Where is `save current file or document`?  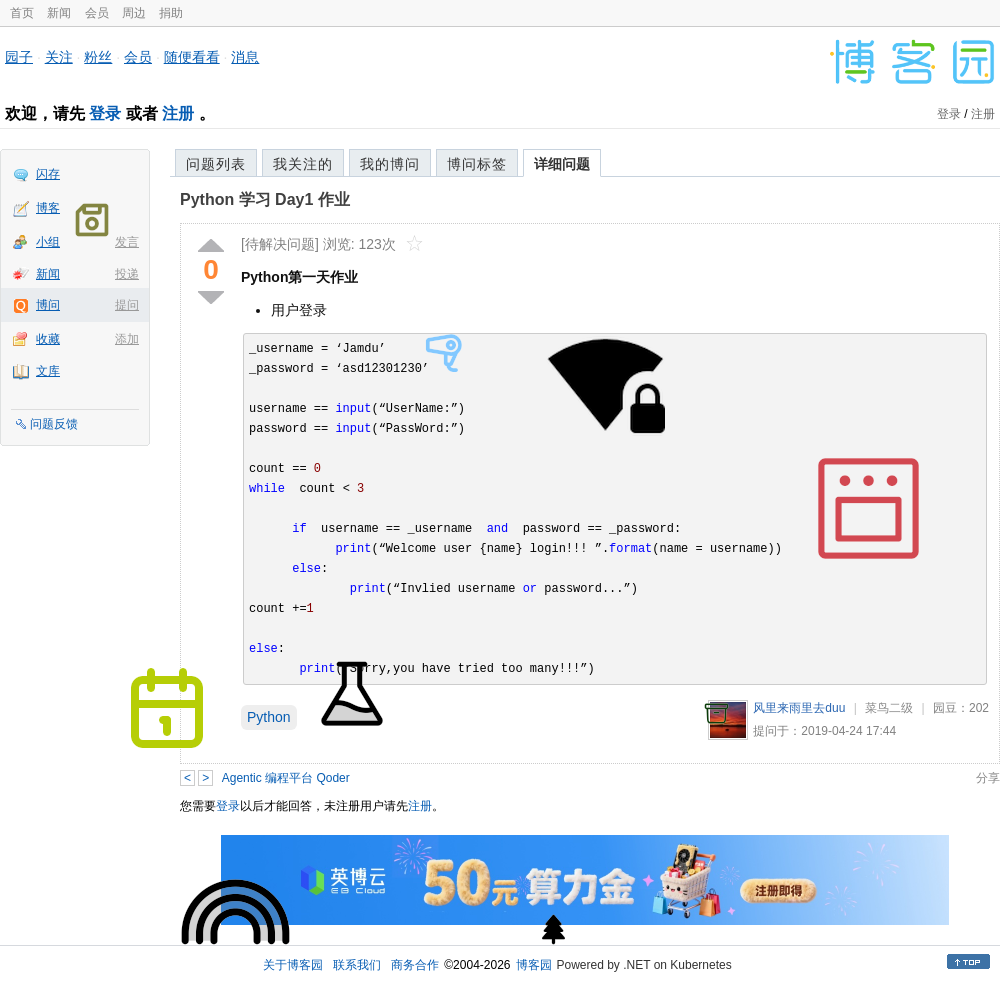 save current file or document is located at coordinates (92, 220).